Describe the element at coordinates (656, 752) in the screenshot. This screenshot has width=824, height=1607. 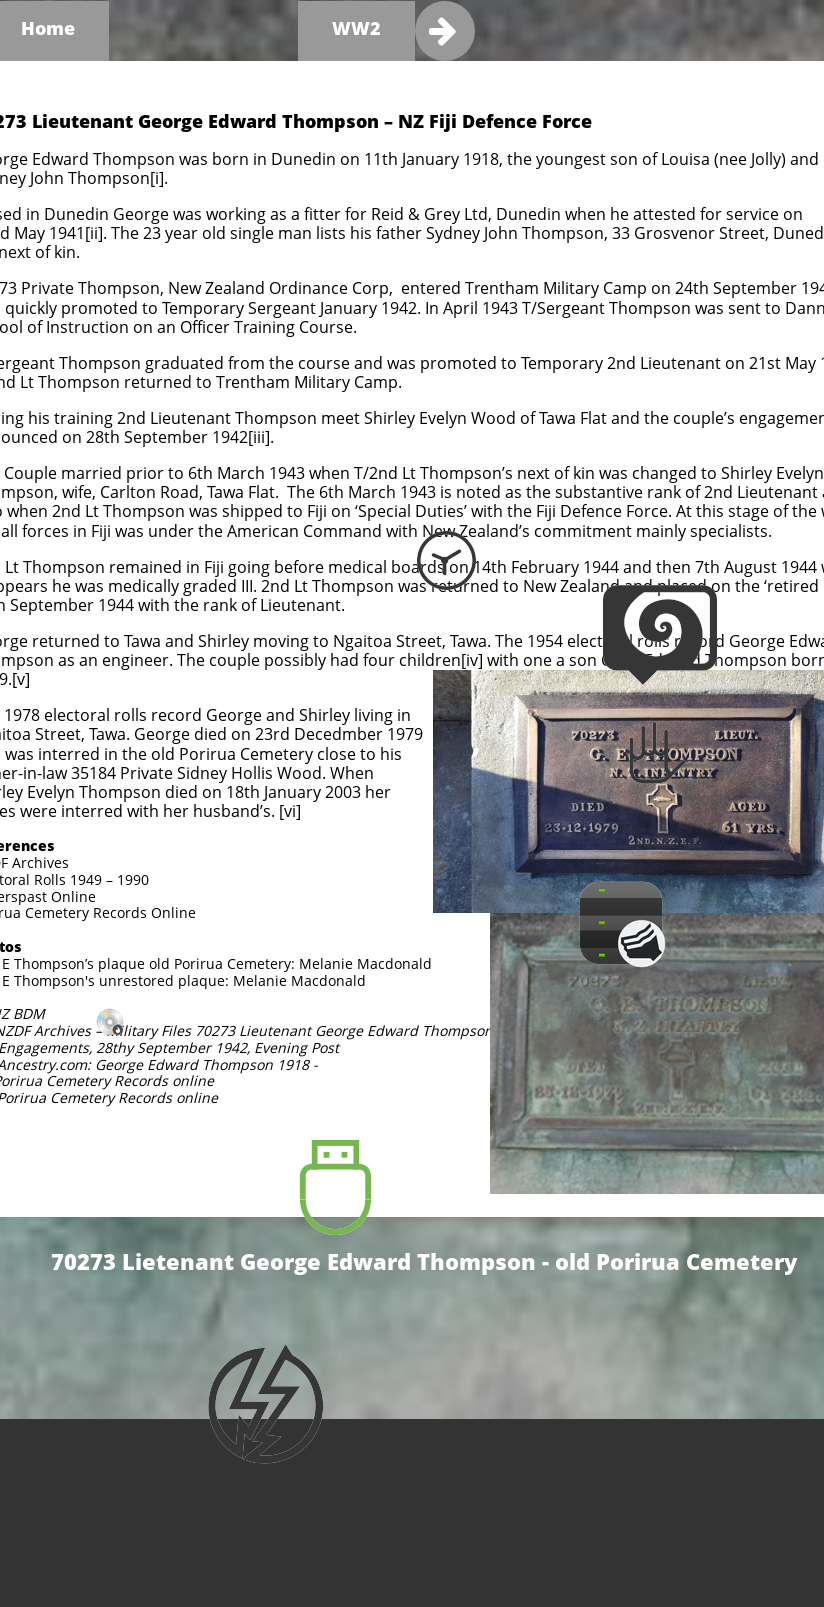
I see `access privacy settings` at that location.